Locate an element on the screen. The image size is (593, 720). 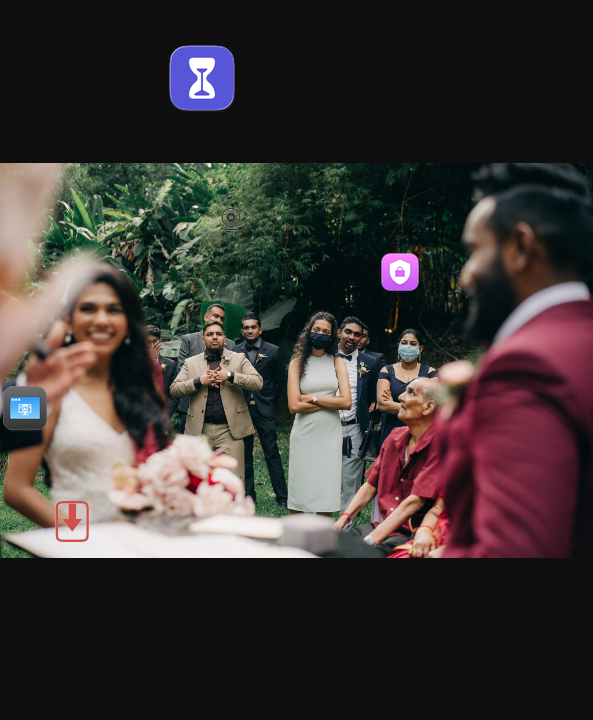
open remote desktop or screen sharing preferences is located at coordinates (25, 408).